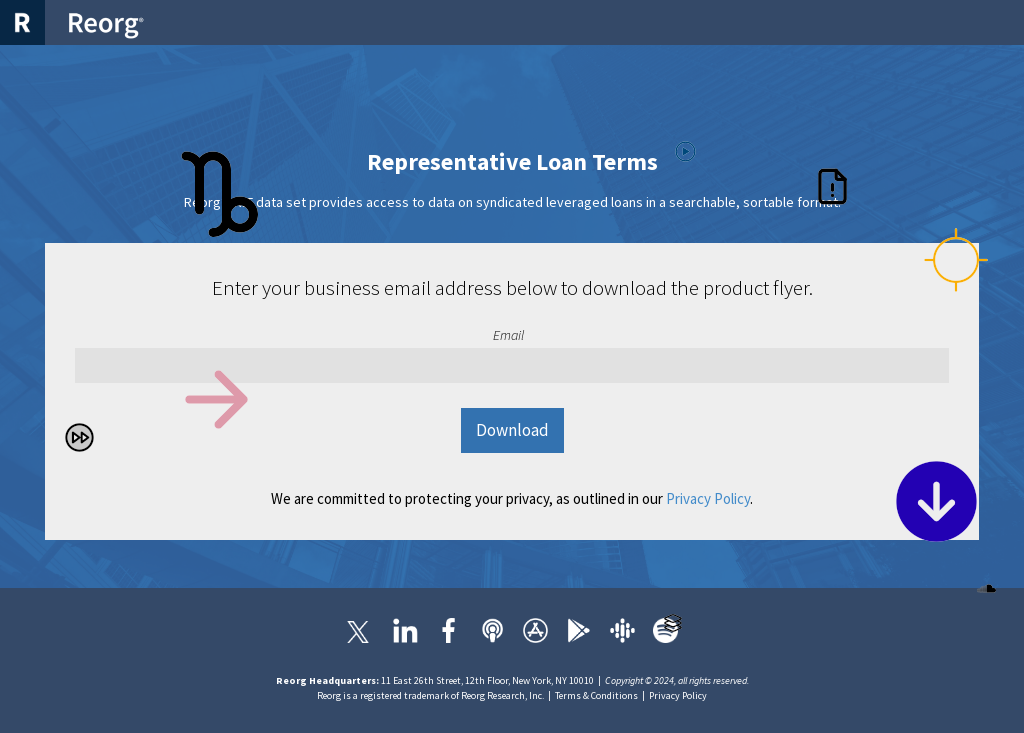 This screenshot has width=1024, height=733. I want to click on fast forward media playback, so click(79, 437).